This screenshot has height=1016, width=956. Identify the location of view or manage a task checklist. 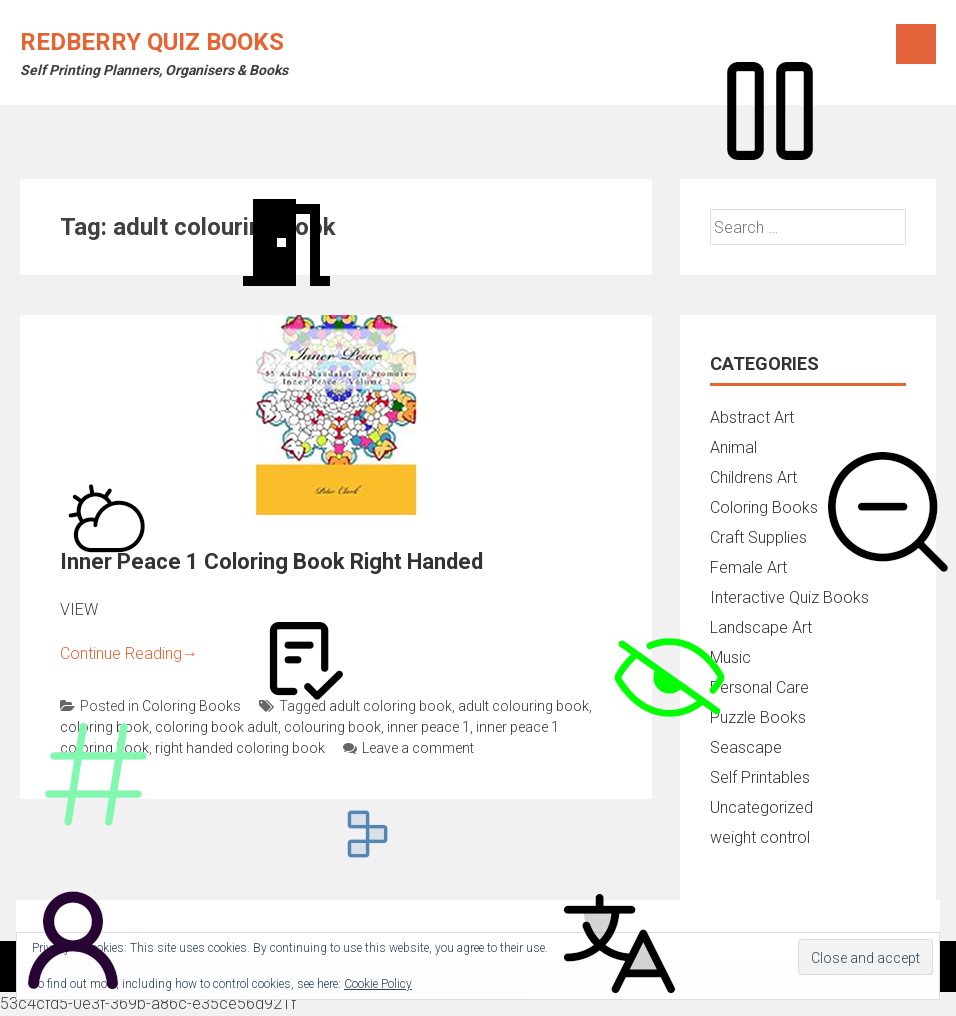
(304, 661).